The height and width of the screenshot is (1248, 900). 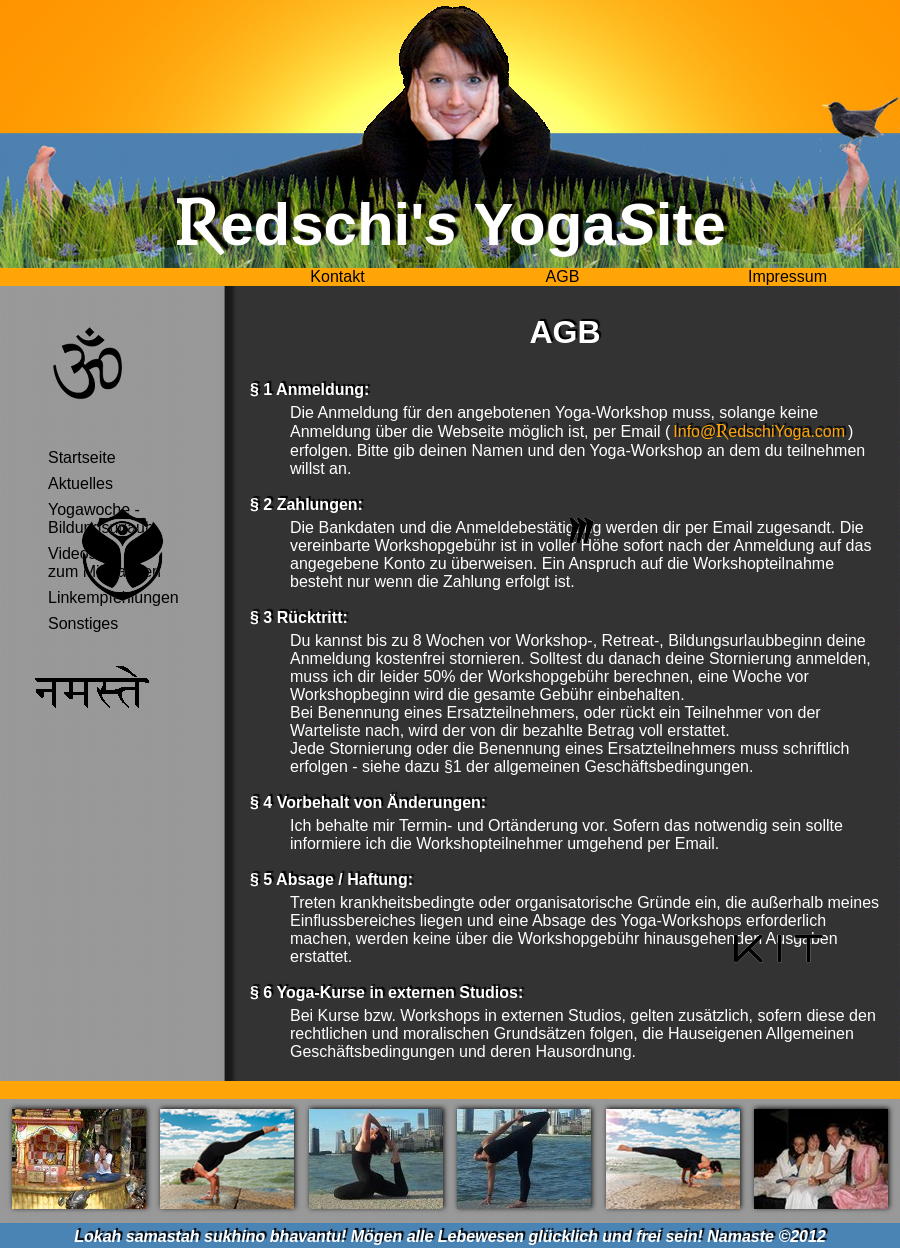 What do you see at coordinates (581, 530) in the screenshot?
I see `open Miro collaborative whiteboard app` at bounding box center [581, 530].